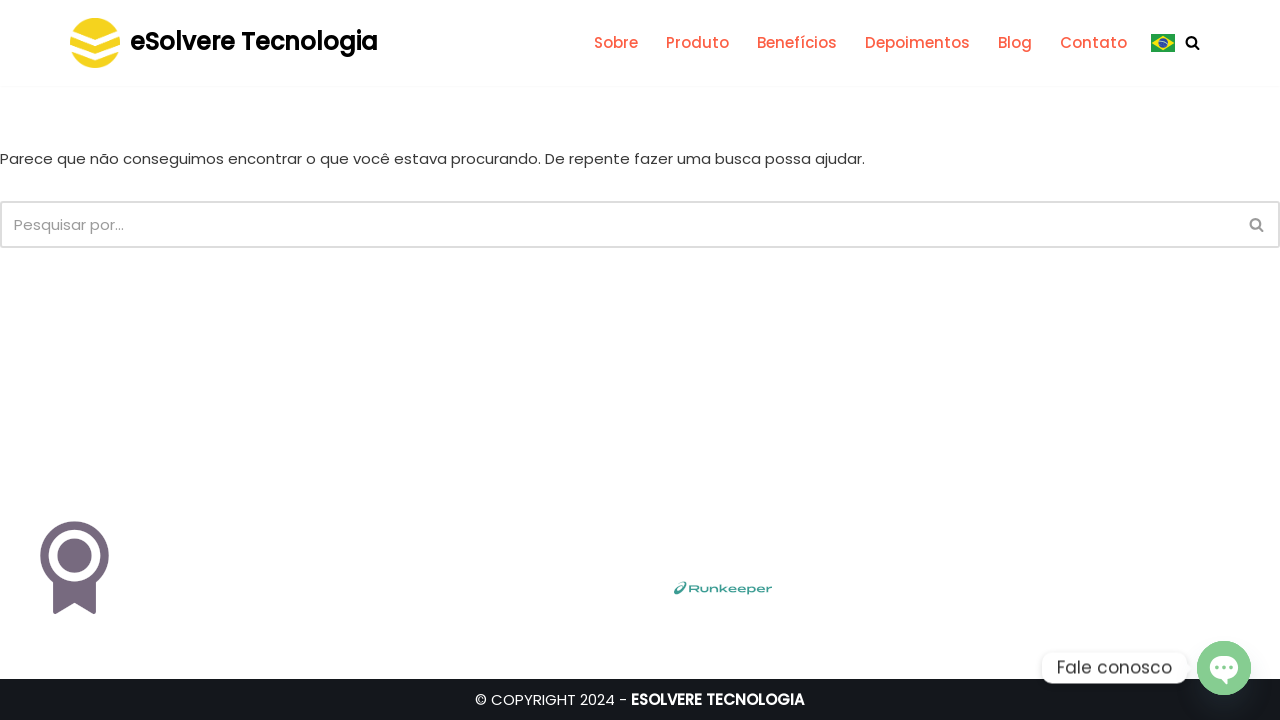  What do you see at coordinates (74, 568) in the screenshot?
I see `view achievements or awards` at bounding box center [74, 568].